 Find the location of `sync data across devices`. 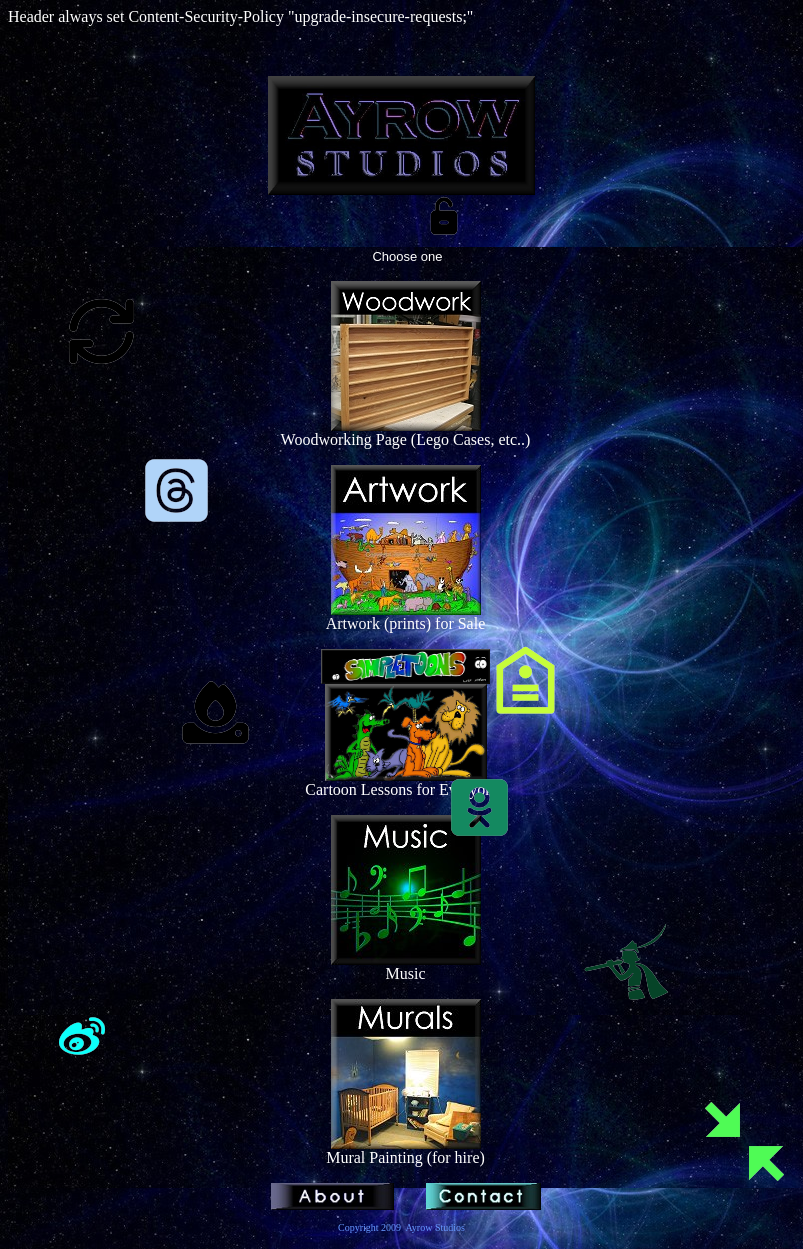

sync data across devices is located at coordinates (101, 331).